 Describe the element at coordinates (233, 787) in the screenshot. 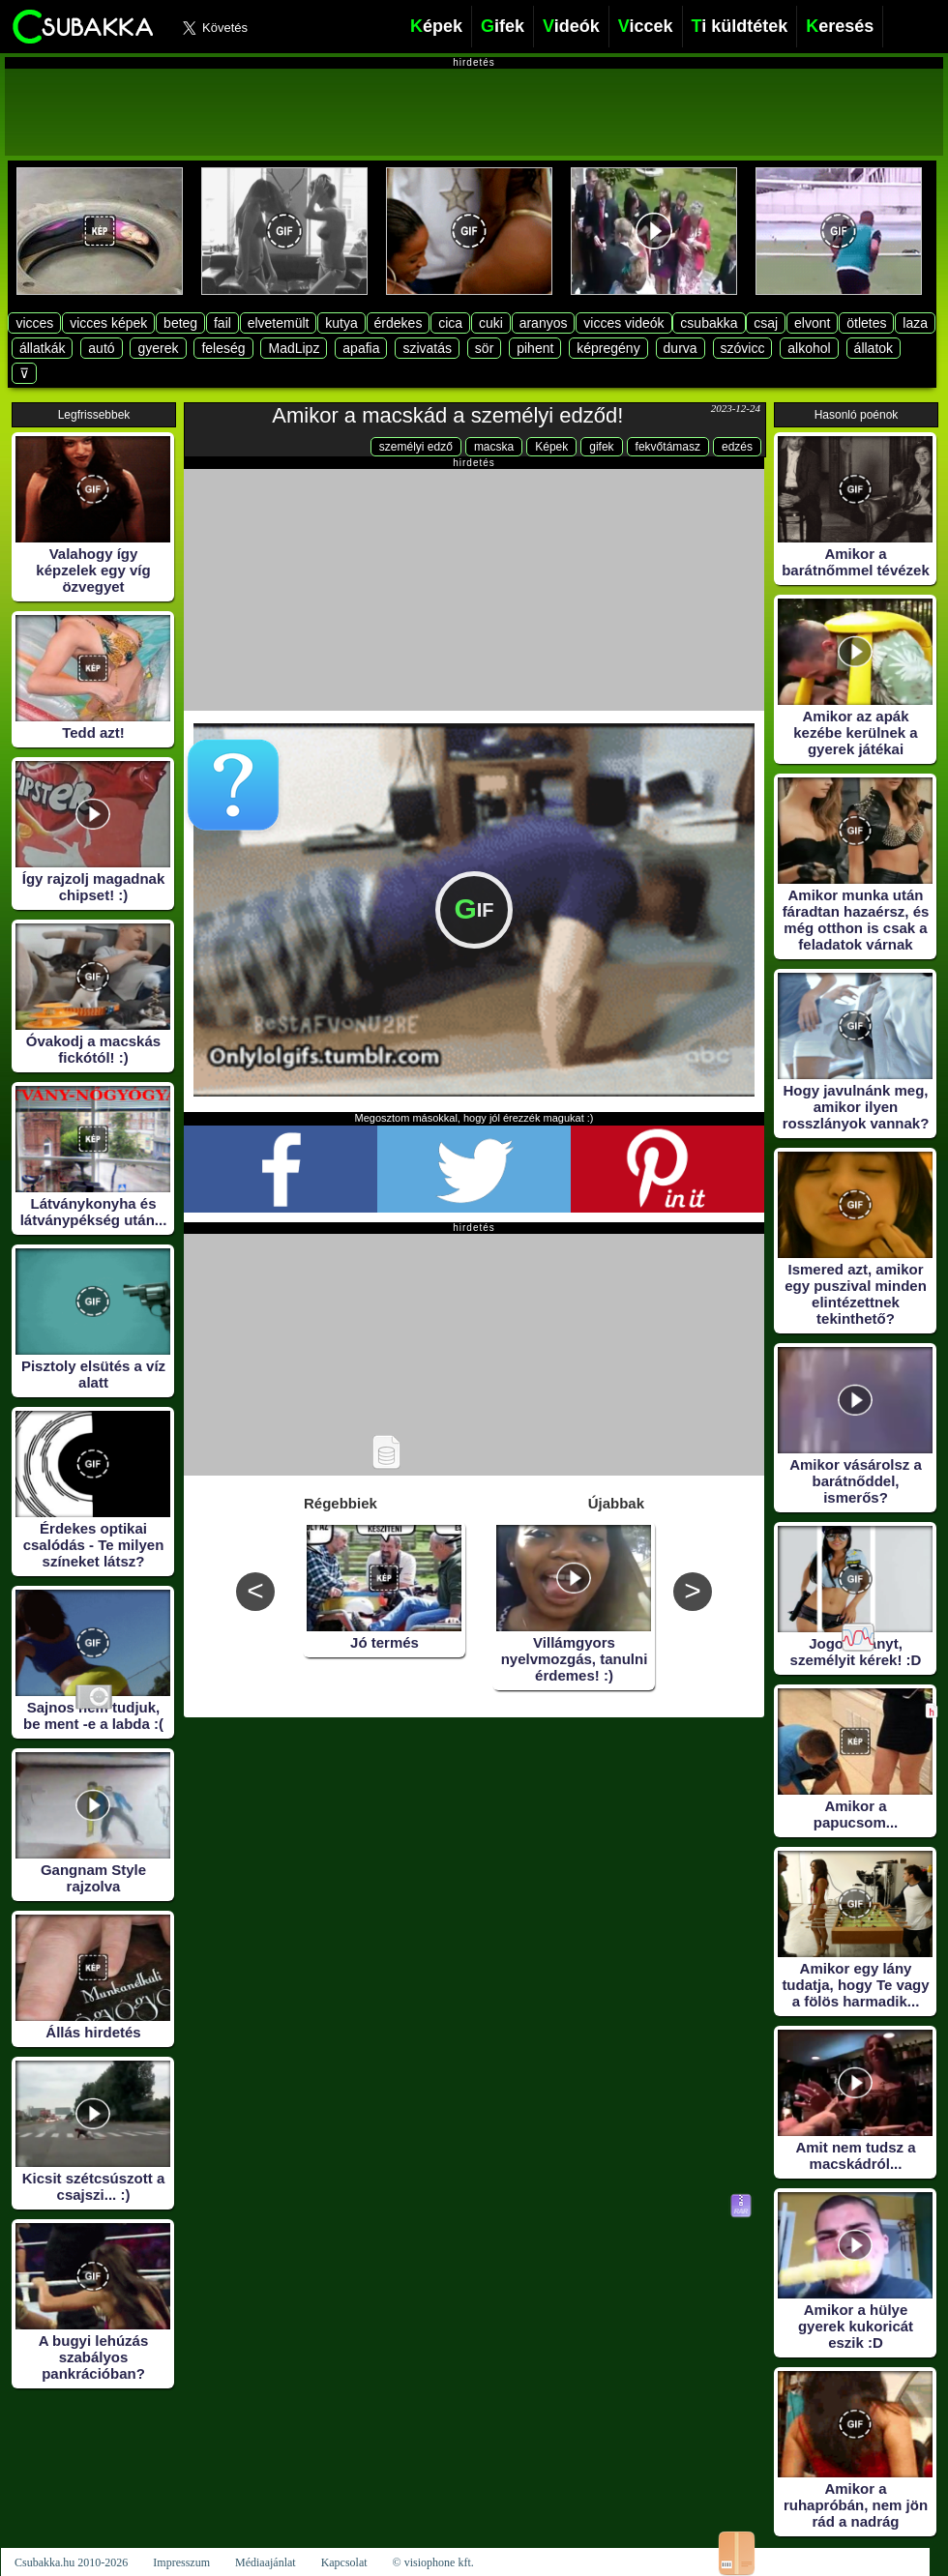

I see `indicates a help or information dialog` at that location.